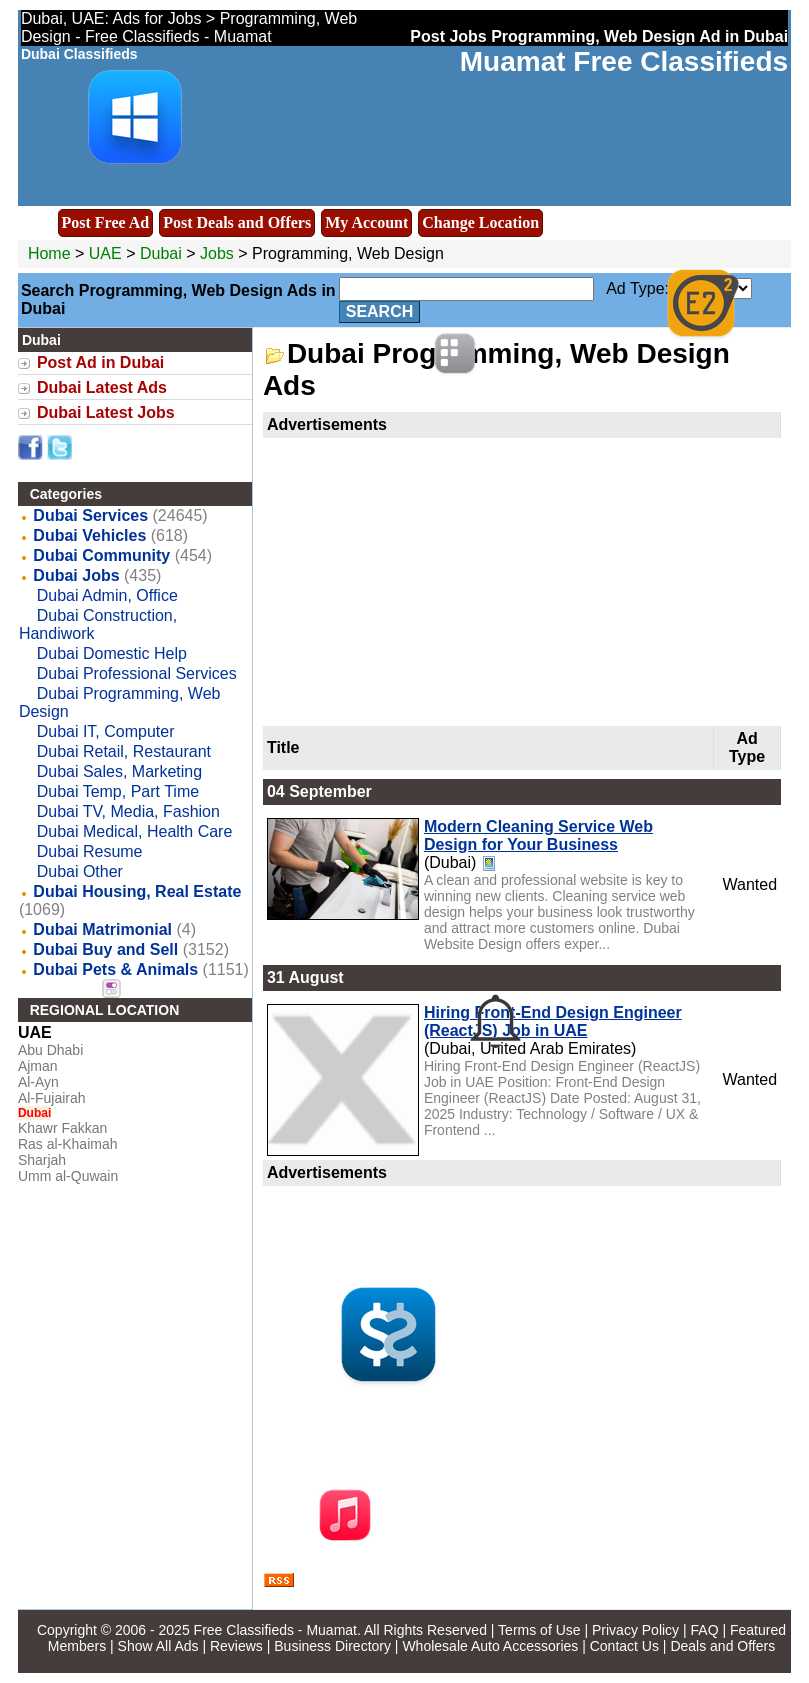  I want to click on launch wine windows compatibility layer, so click(135, 117).